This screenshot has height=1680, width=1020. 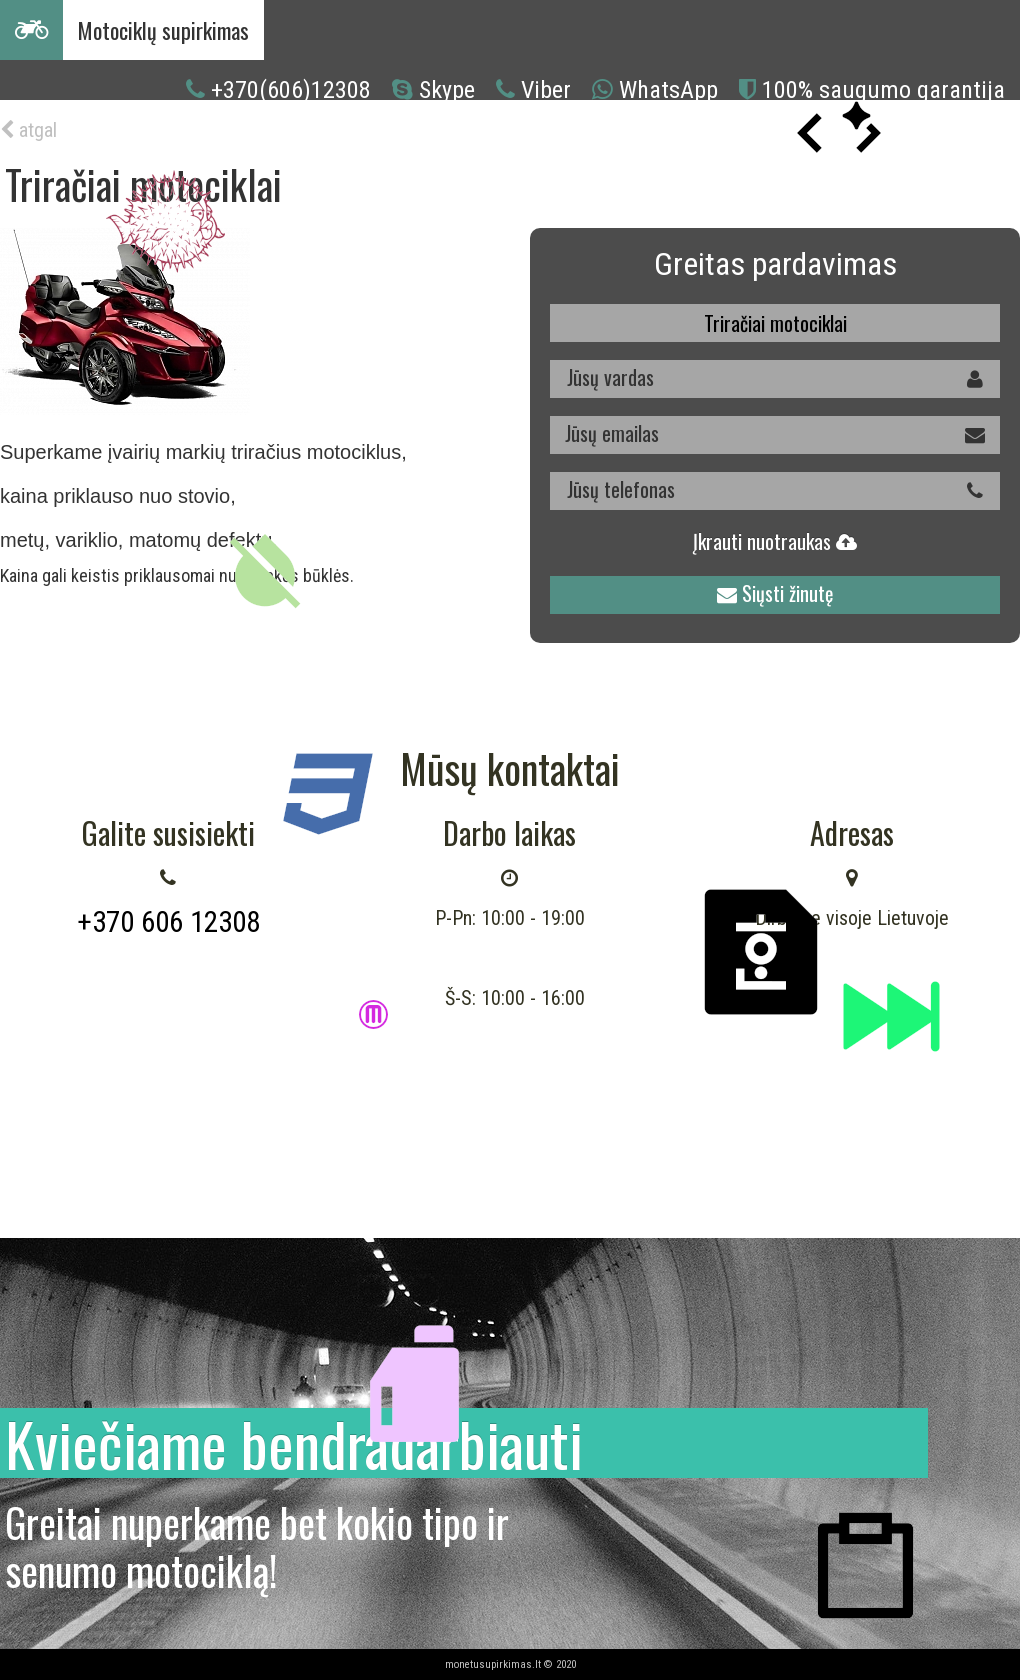 What do you see at coordinates (328, 794) in the screenshot?
I see `CSS3 stylesheet language logo` at bounding box center [328, 794].